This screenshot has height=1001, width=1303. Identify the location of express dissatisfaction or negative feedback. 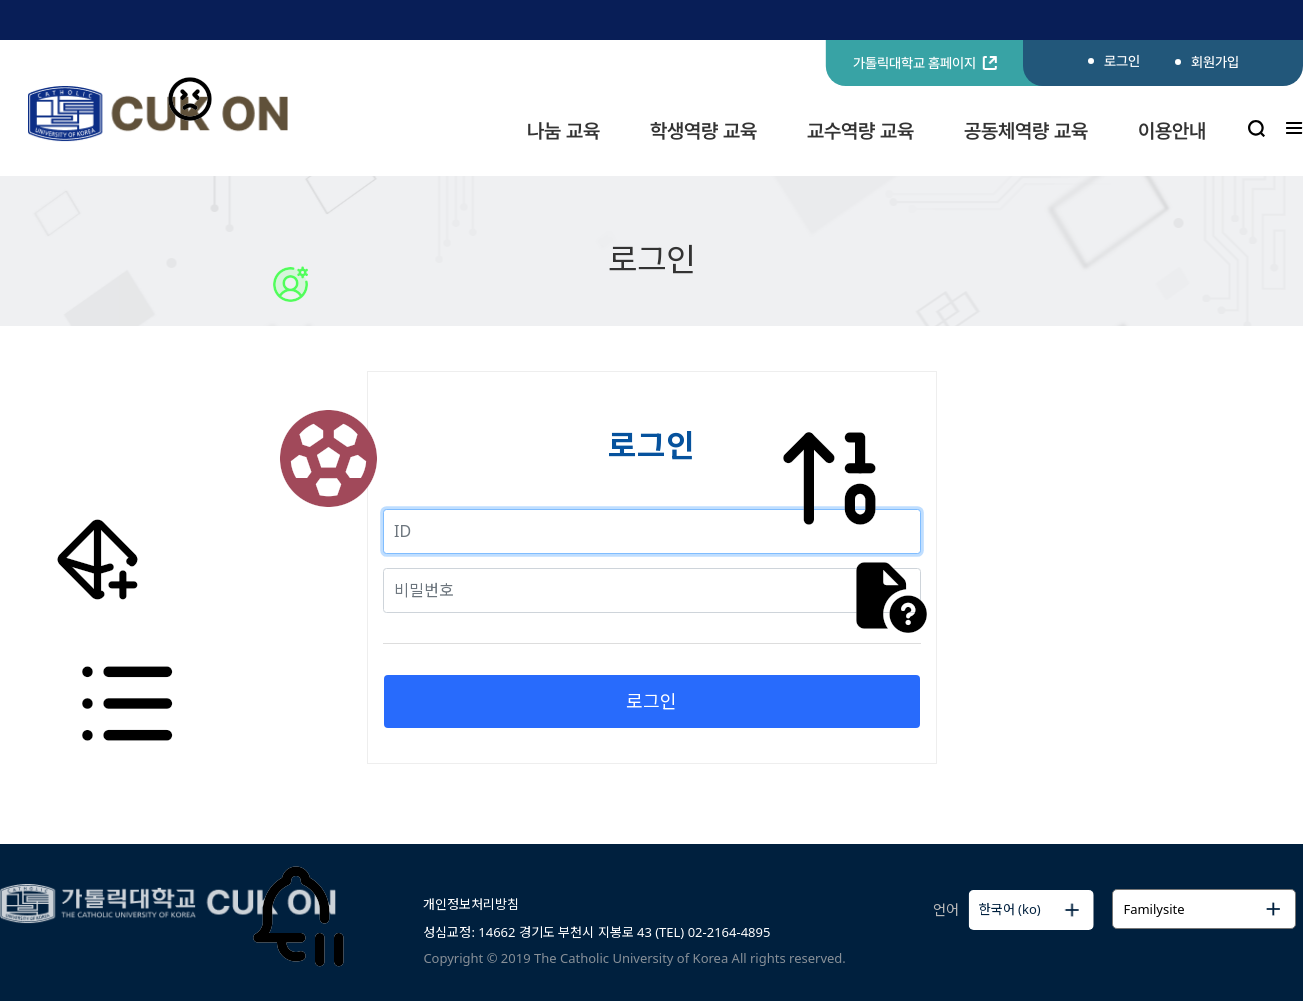
(190, 99).